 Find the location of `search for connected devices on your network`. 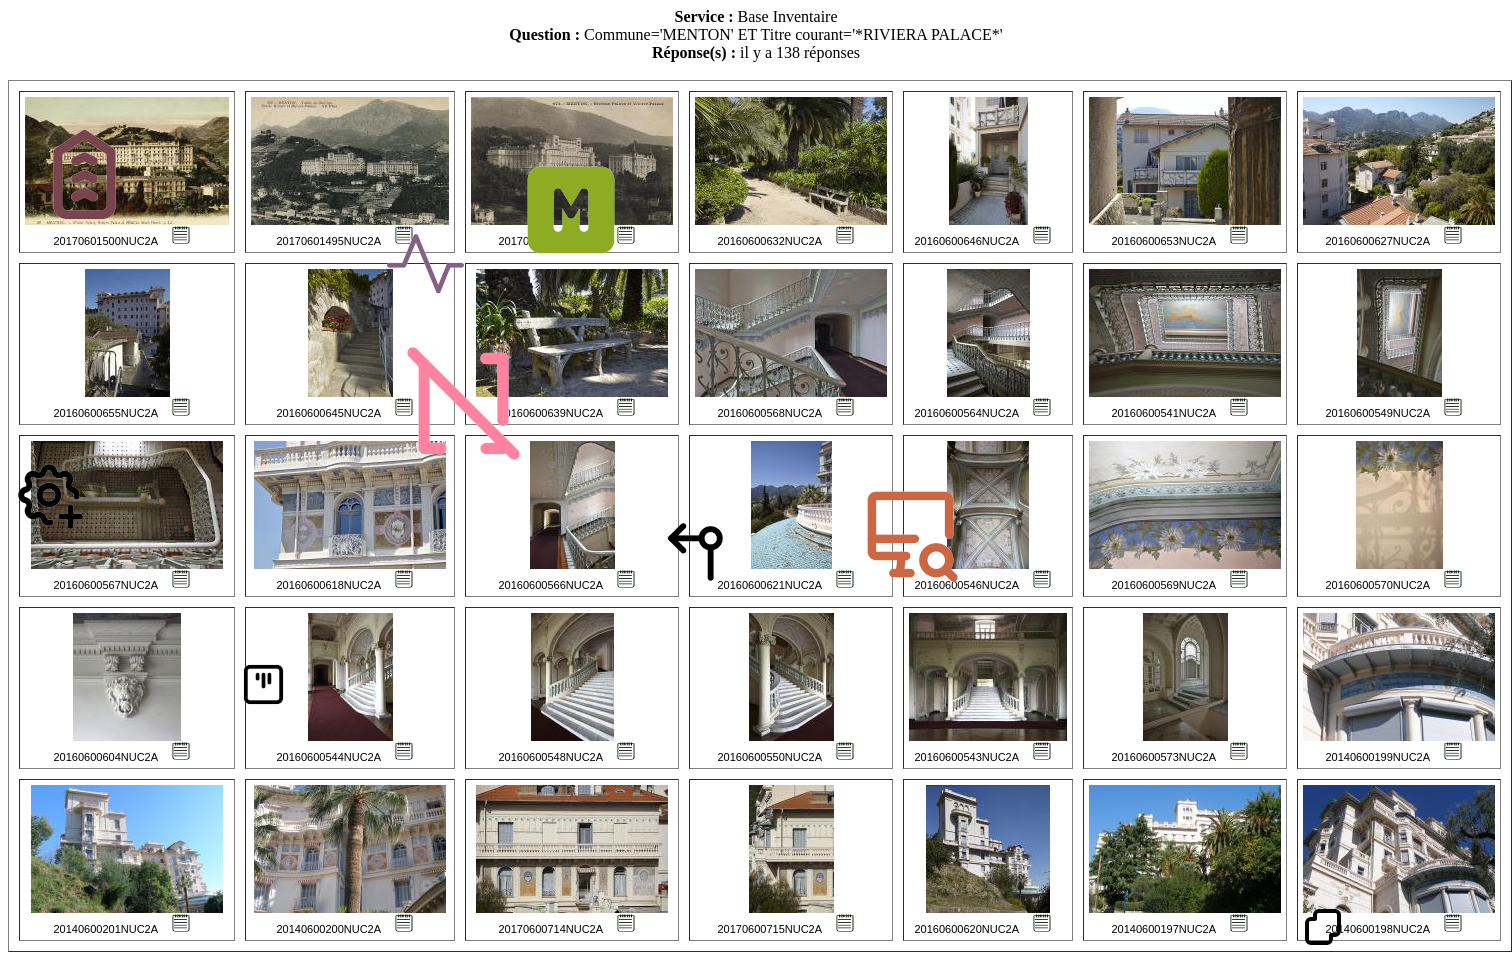

search for connected devices on your network is located at coordinates (910, 534).